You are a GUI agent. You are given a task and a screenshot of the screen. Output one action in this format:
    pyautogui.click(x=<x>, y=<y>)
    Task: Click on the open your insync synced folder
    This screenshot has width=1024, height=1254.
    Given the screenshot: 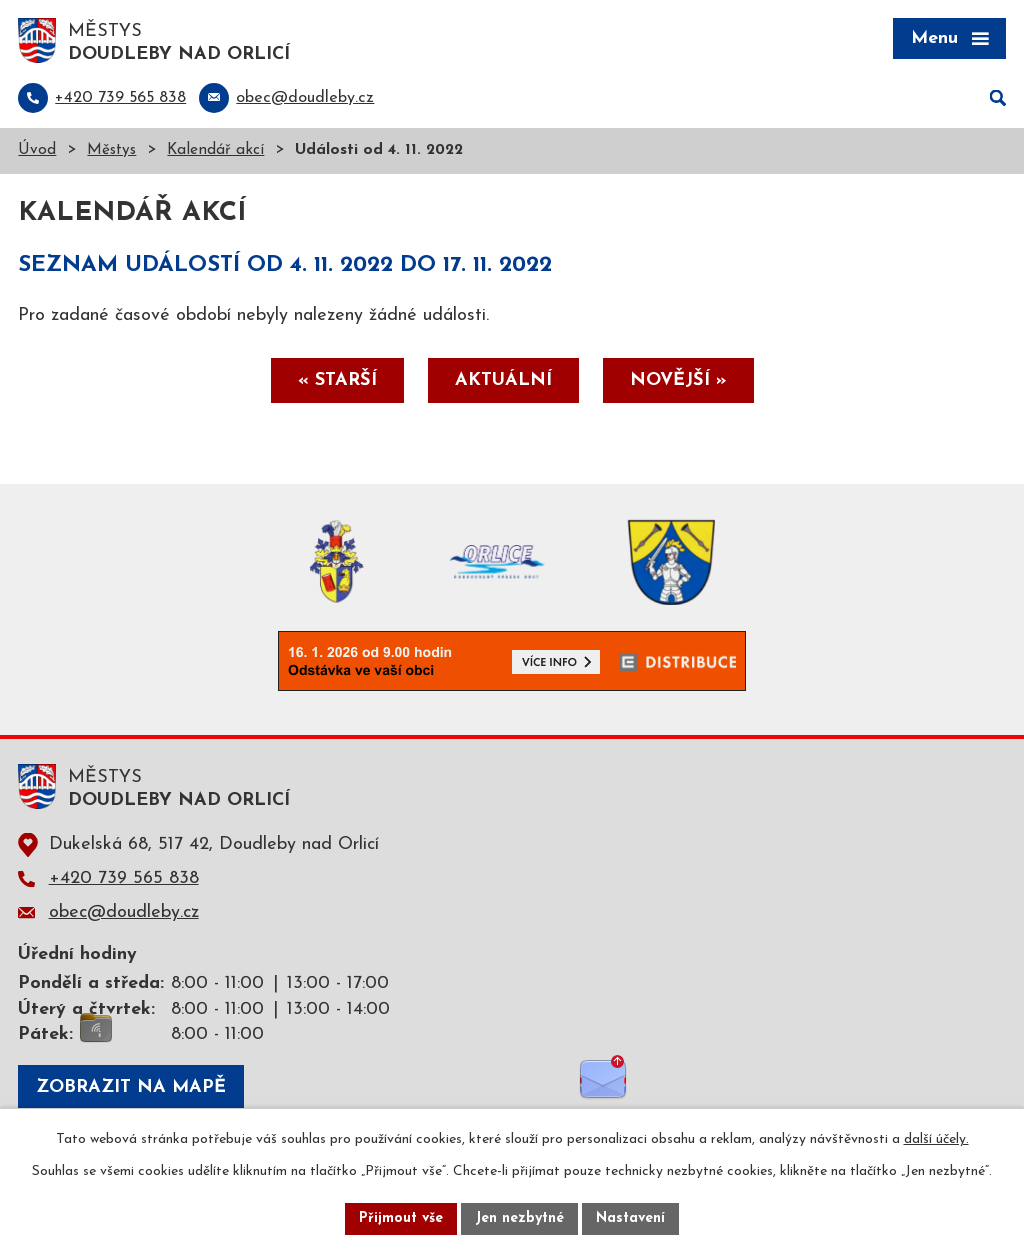 What is the action you would take?
    pyautogui.click(x=96, y=1027)
    